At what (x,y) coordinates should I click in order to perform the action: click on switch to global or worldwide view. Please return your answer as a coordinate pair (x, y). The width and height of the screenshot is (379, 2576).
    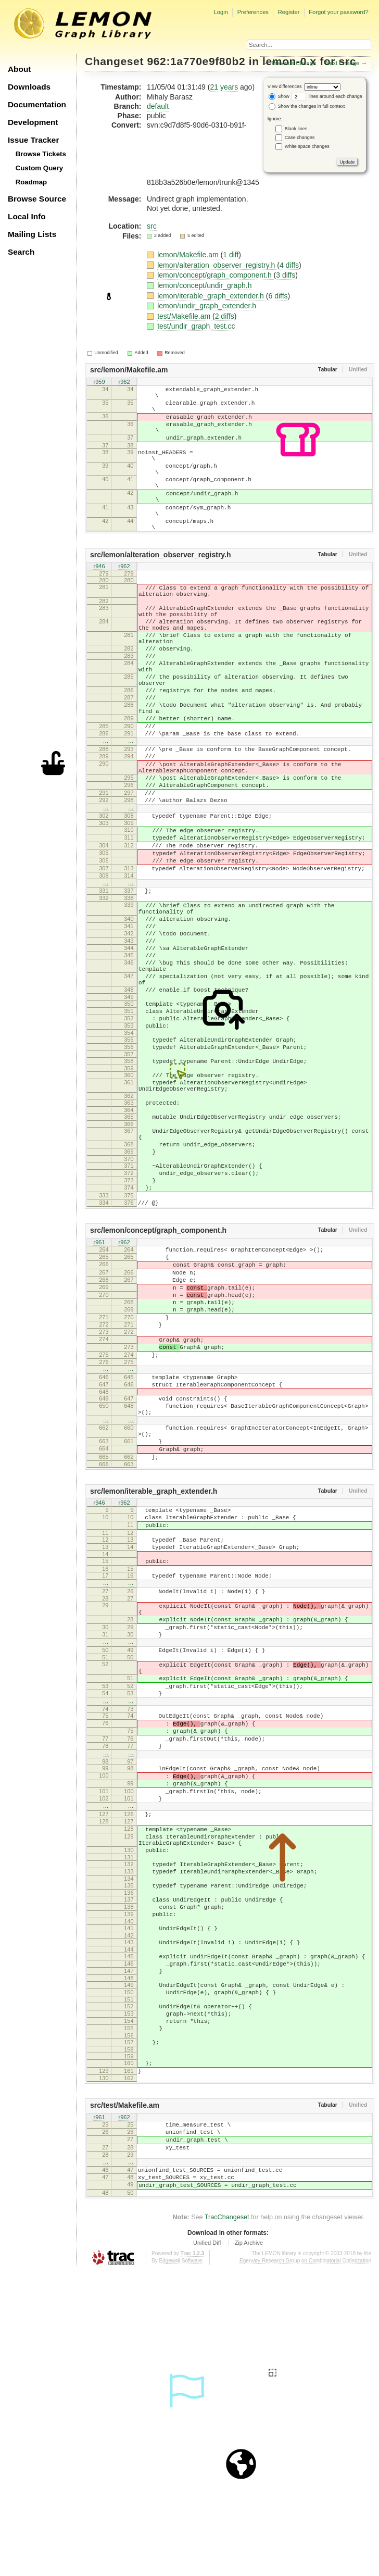
    Looking at the image, I should click on (241, 2464).